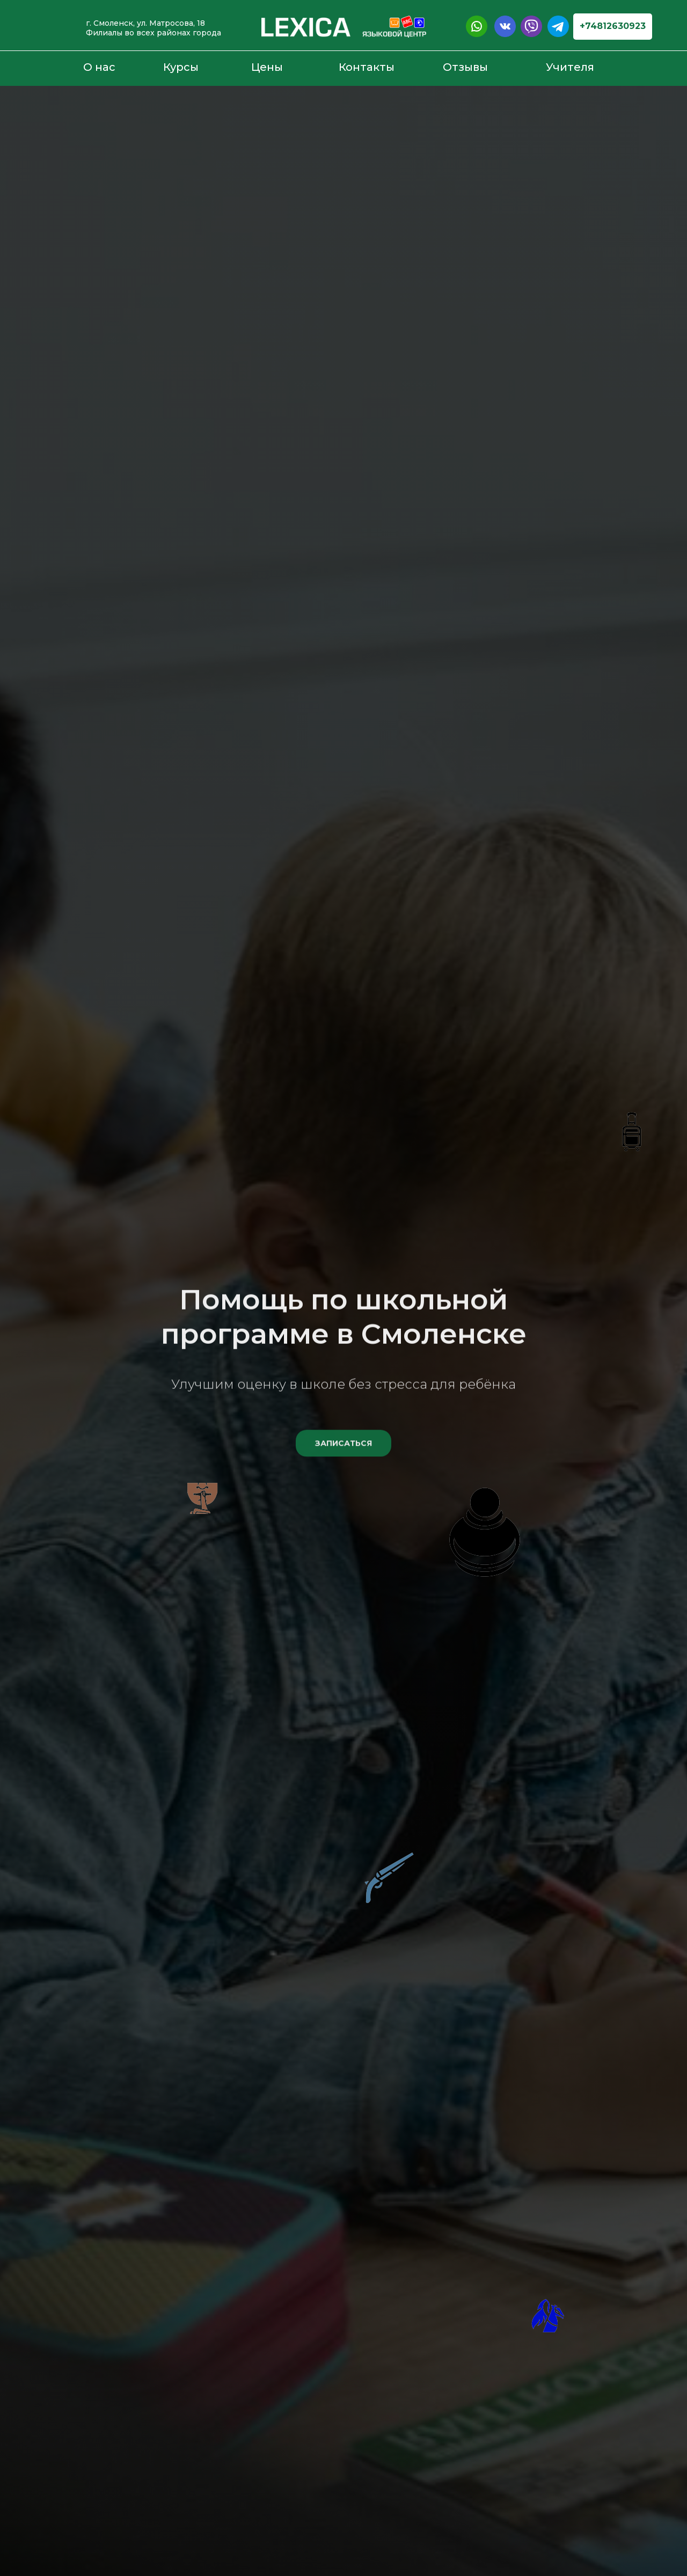 Image resolution: width=687 pixels, height=2576 pixels. What do you see at coordinates (202, 1498) in the screenshot?
I see `mute audio or sound effects` at bounding box center [202, 1498].